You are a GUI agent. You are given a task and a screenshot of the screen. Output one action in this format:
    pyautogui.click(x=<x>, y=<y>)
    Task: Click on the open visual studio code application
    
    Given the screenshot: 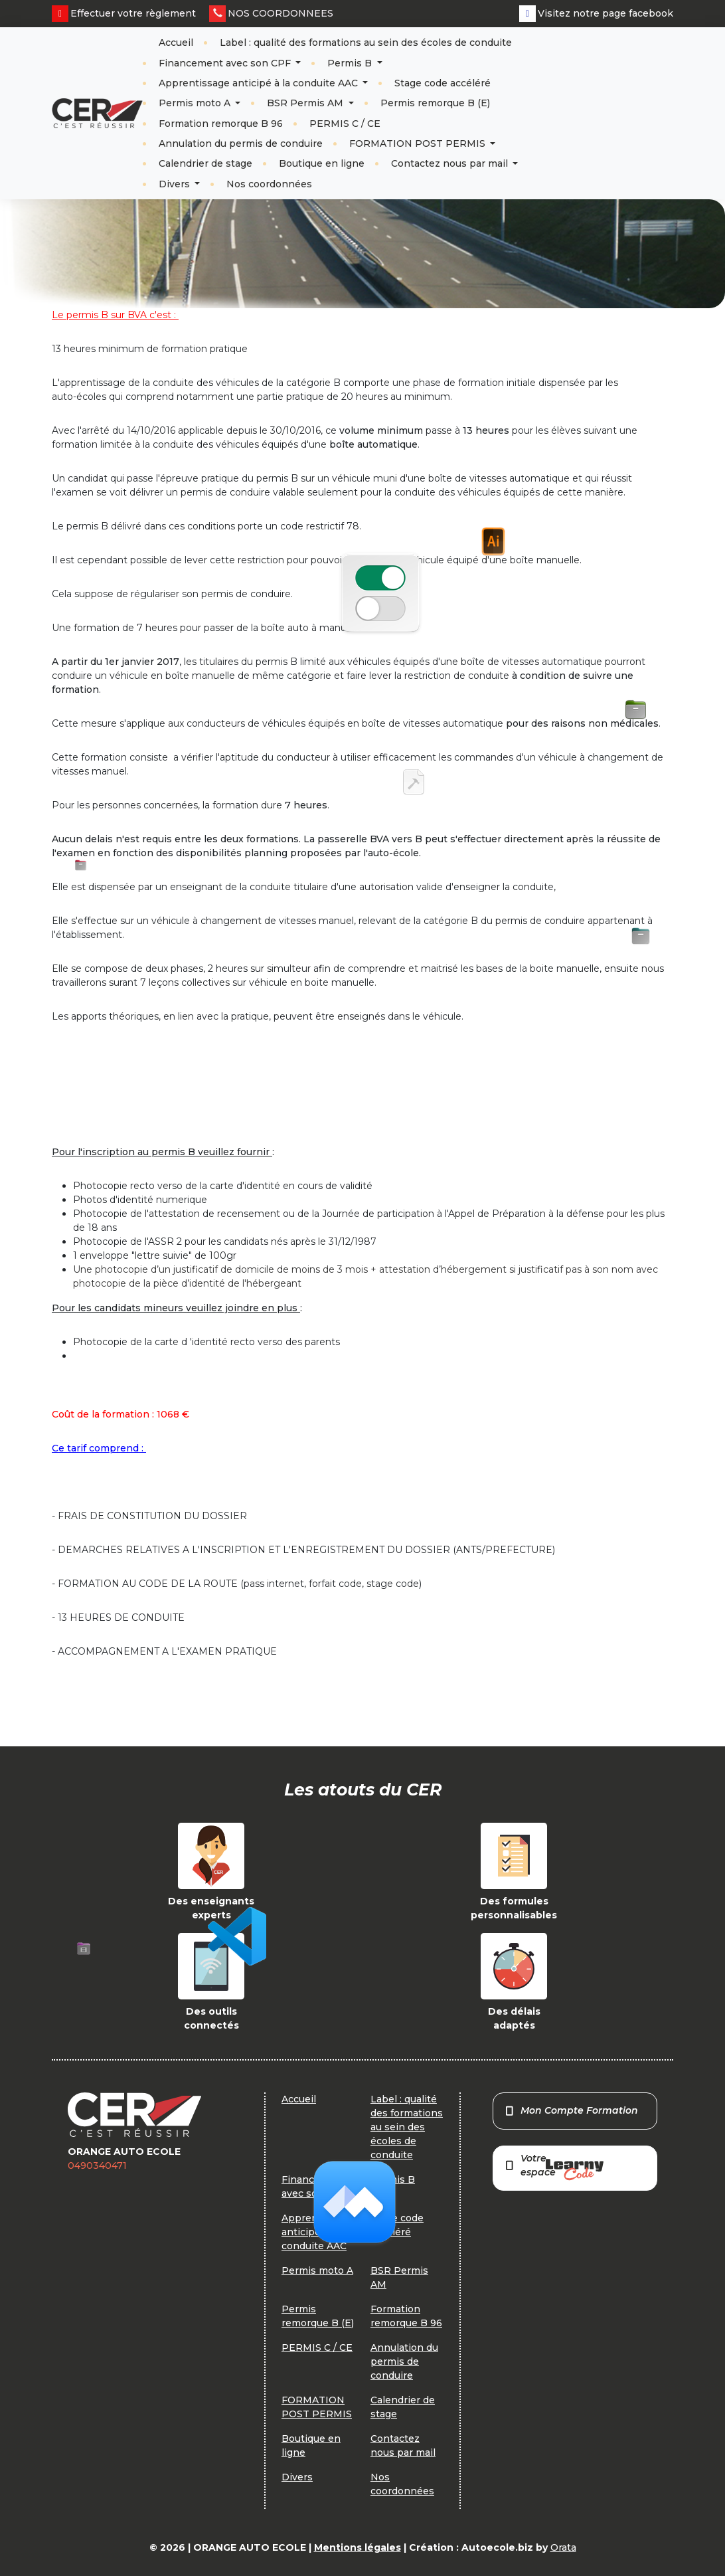 What is the action you would take?
    pyautogui.click(x=237, y=1936)
    